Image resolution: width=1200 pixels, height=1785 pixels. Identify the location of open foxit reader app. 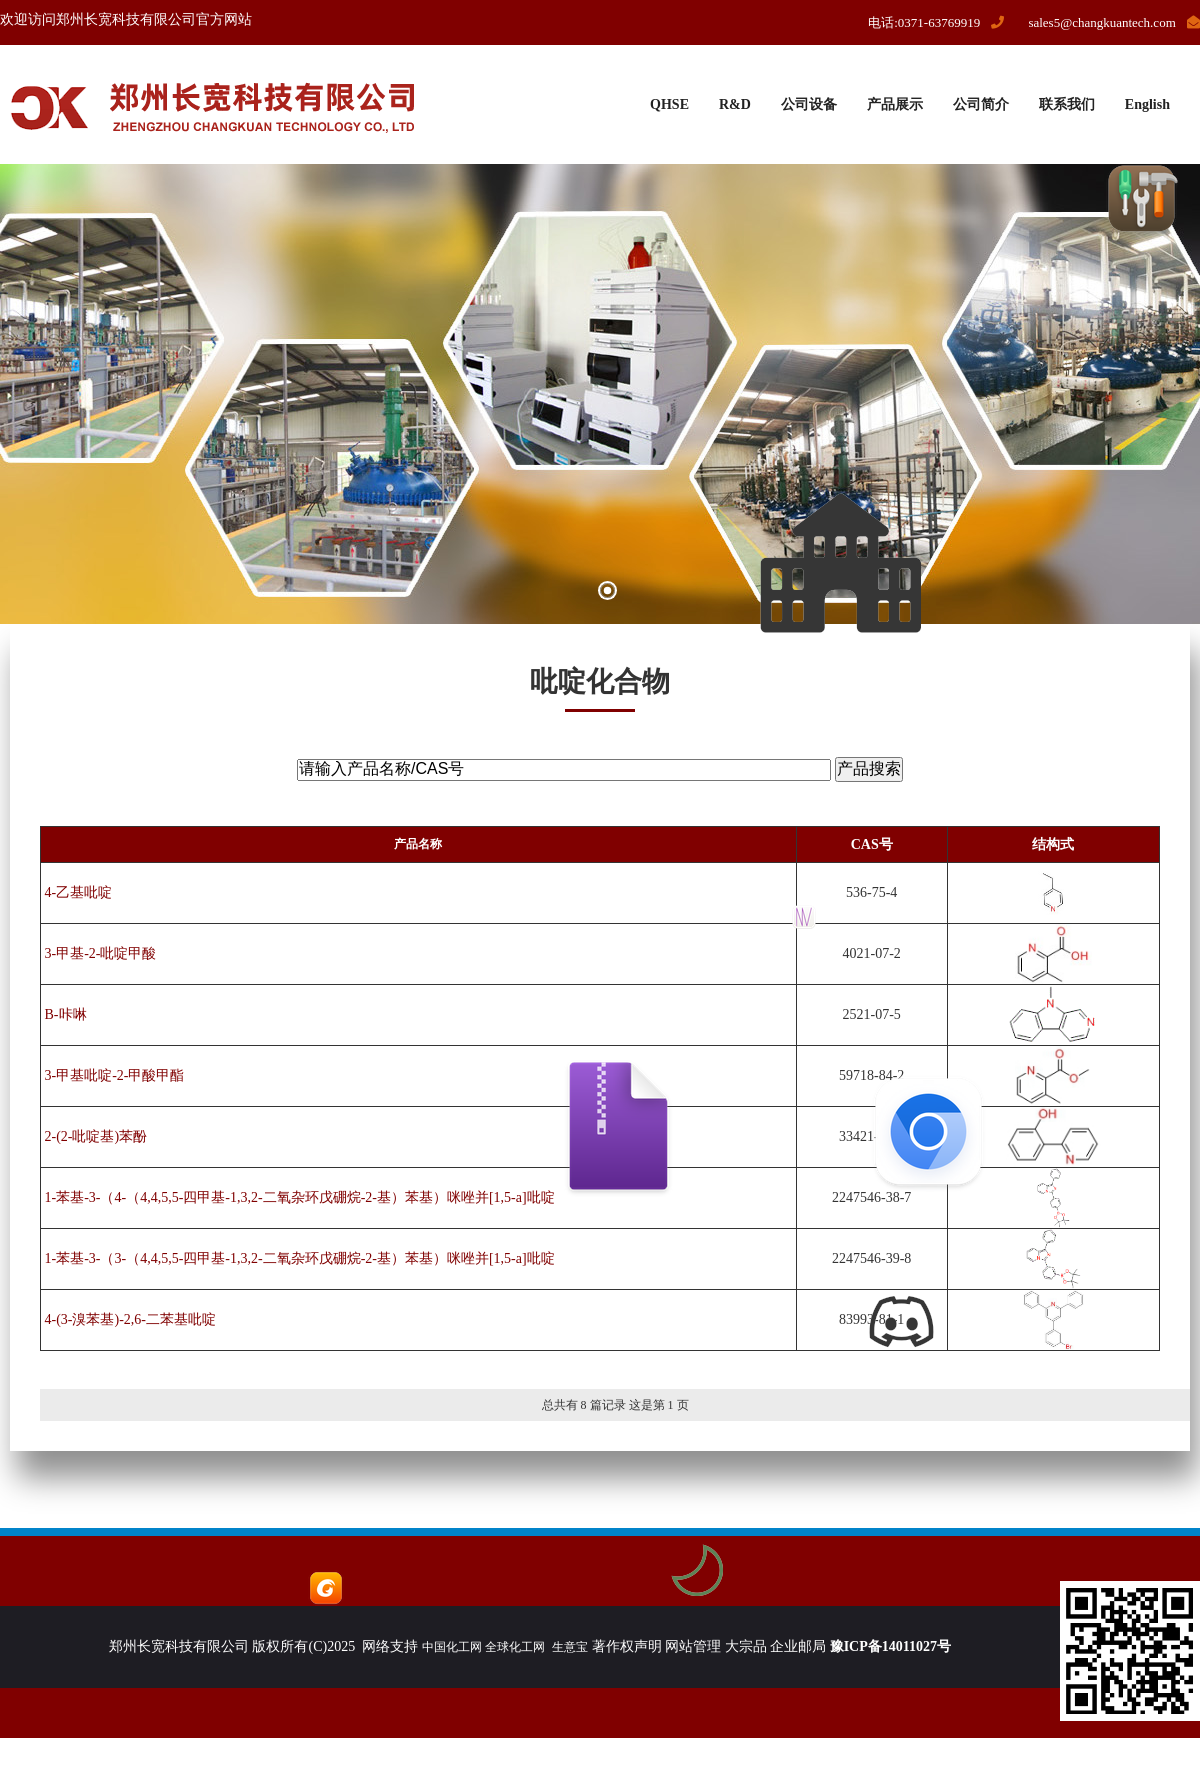
(326, 1588).